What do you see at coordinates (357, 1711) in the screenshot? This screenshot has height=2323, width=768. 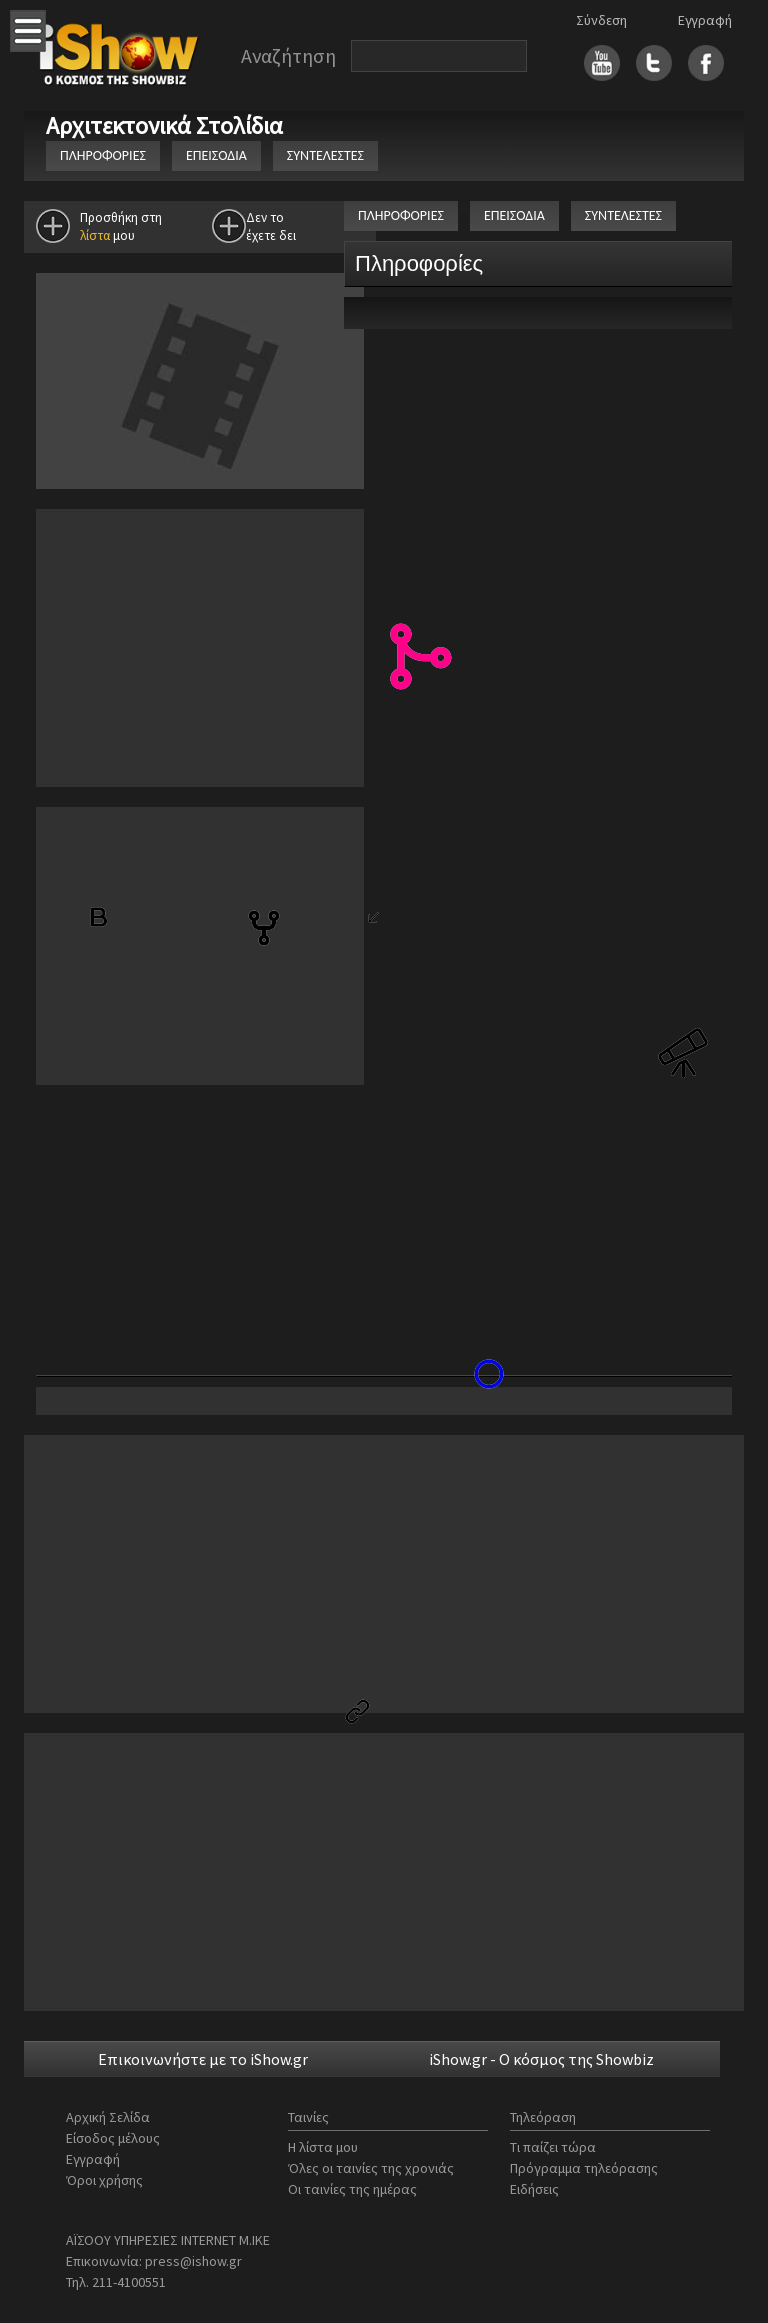 I see `copy or share a link` at bounding box center [357, 1711].